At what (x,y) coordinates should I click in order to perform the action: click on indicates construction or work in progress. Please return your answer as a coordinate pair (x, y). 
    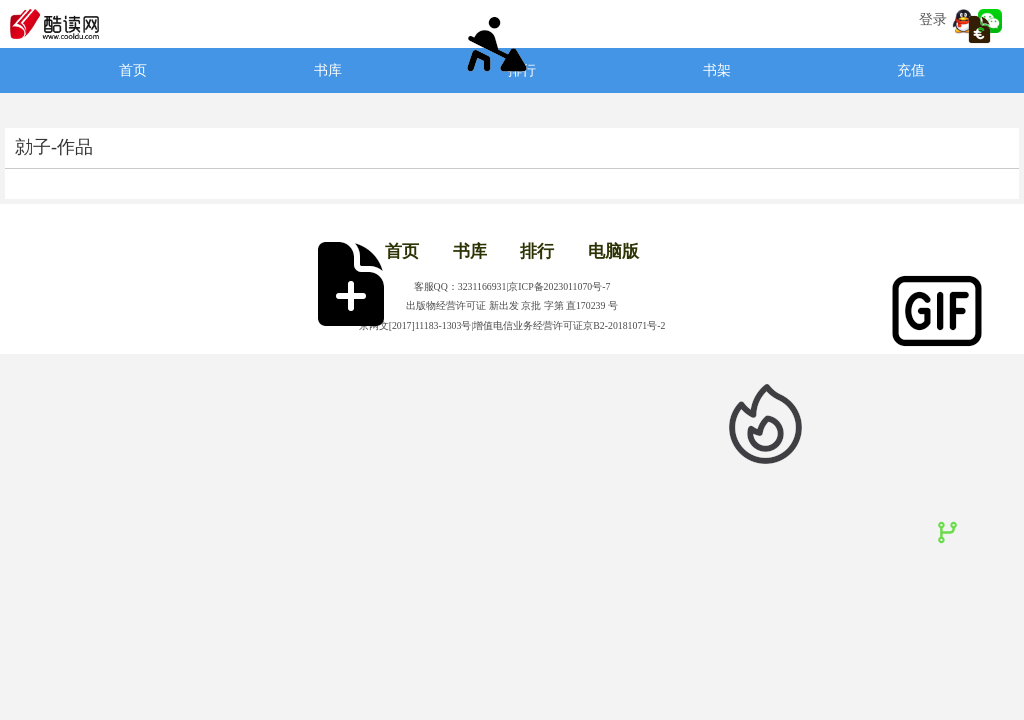
    Looking at the image, I should click on (497, 45).